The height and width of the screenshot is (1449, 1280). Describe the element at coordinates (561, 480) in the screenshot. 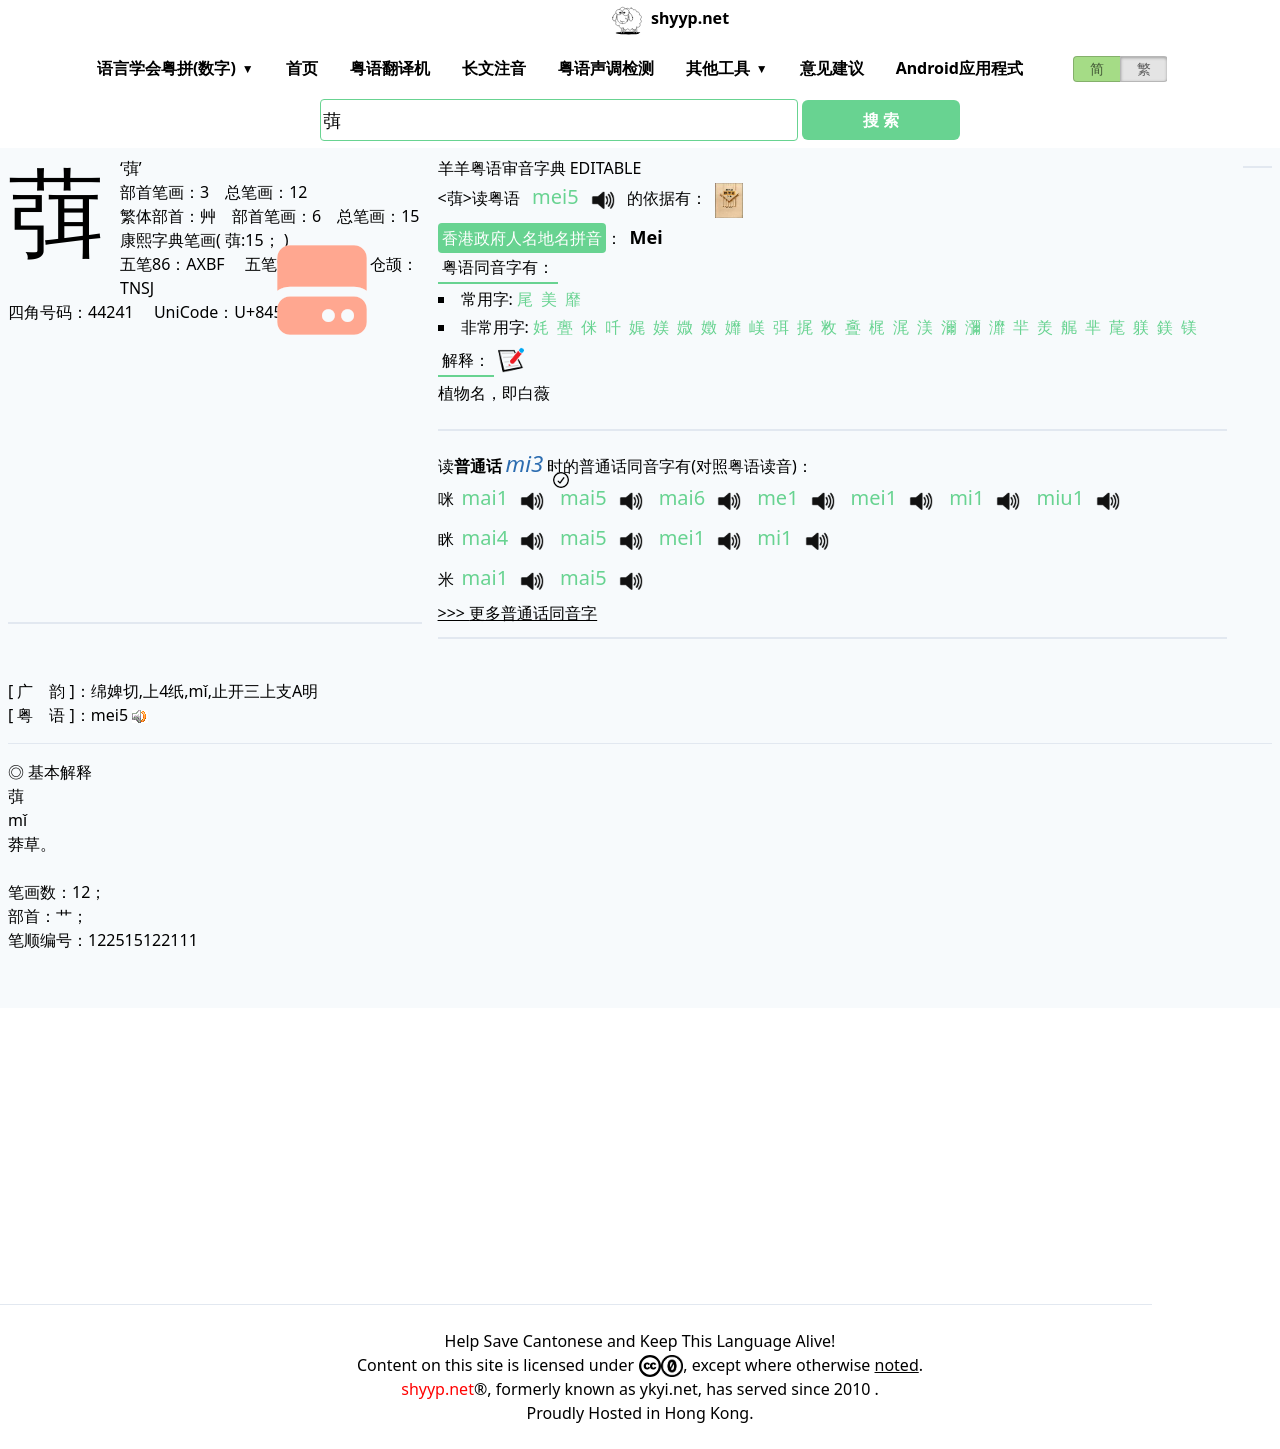

I see `indicates task or action completed successfully` at that location.